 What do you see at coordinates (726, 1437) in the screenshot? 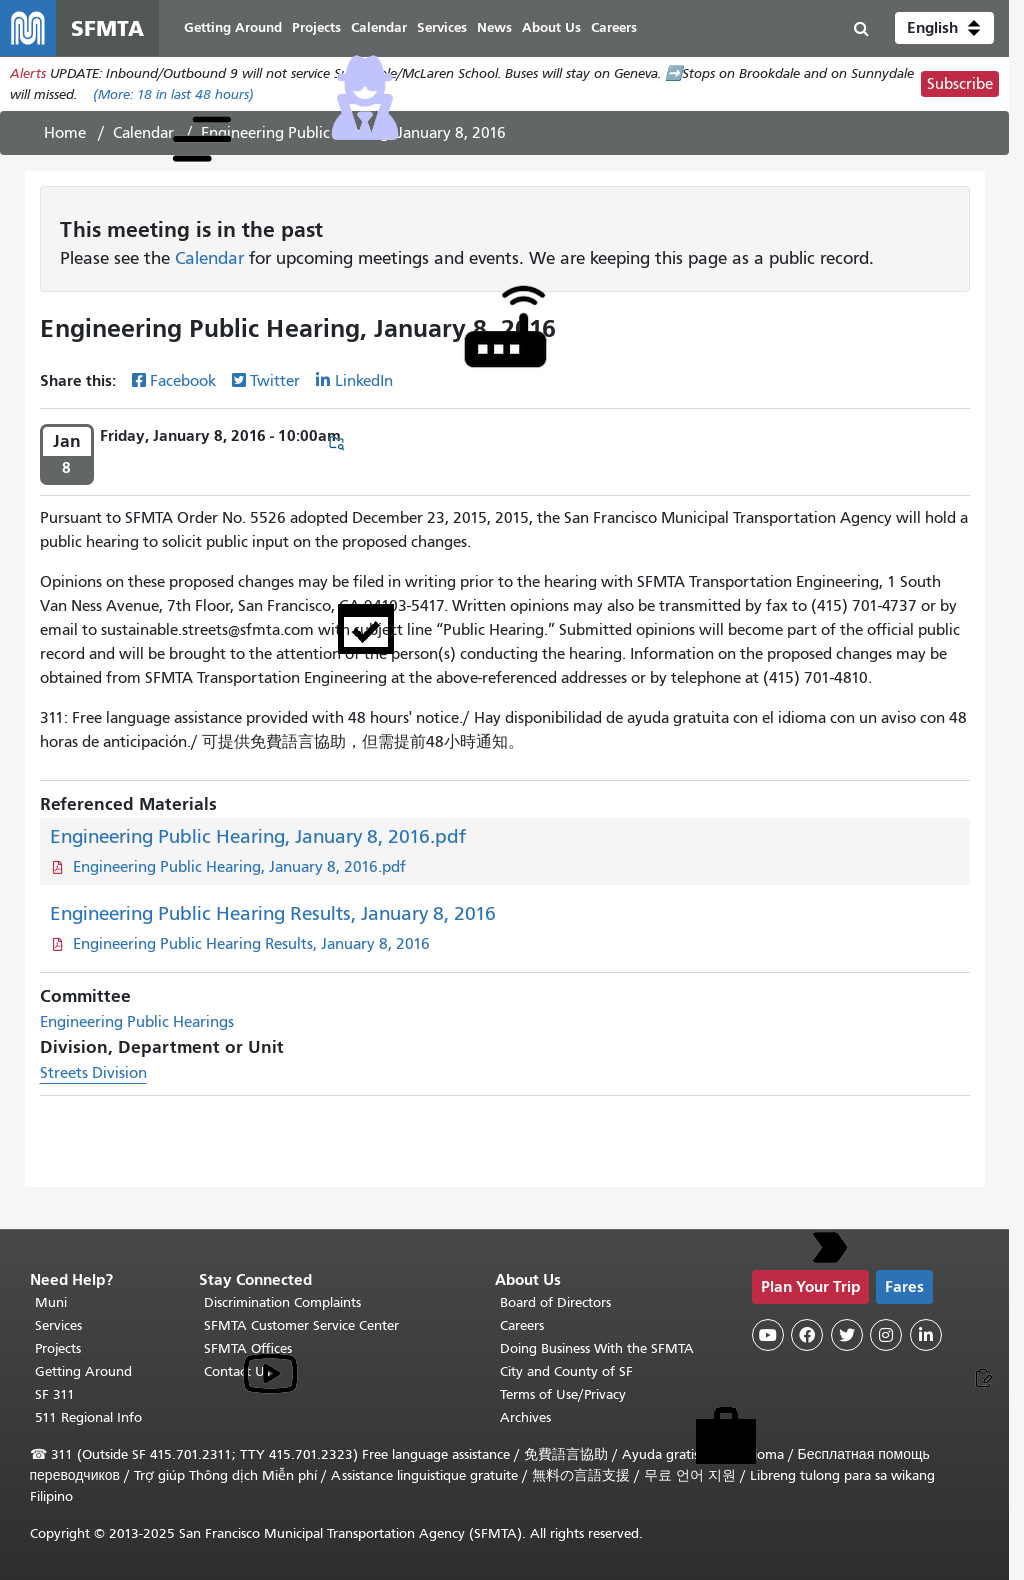
I see `access work-related files or documents` at bounding box center [726, 1437].